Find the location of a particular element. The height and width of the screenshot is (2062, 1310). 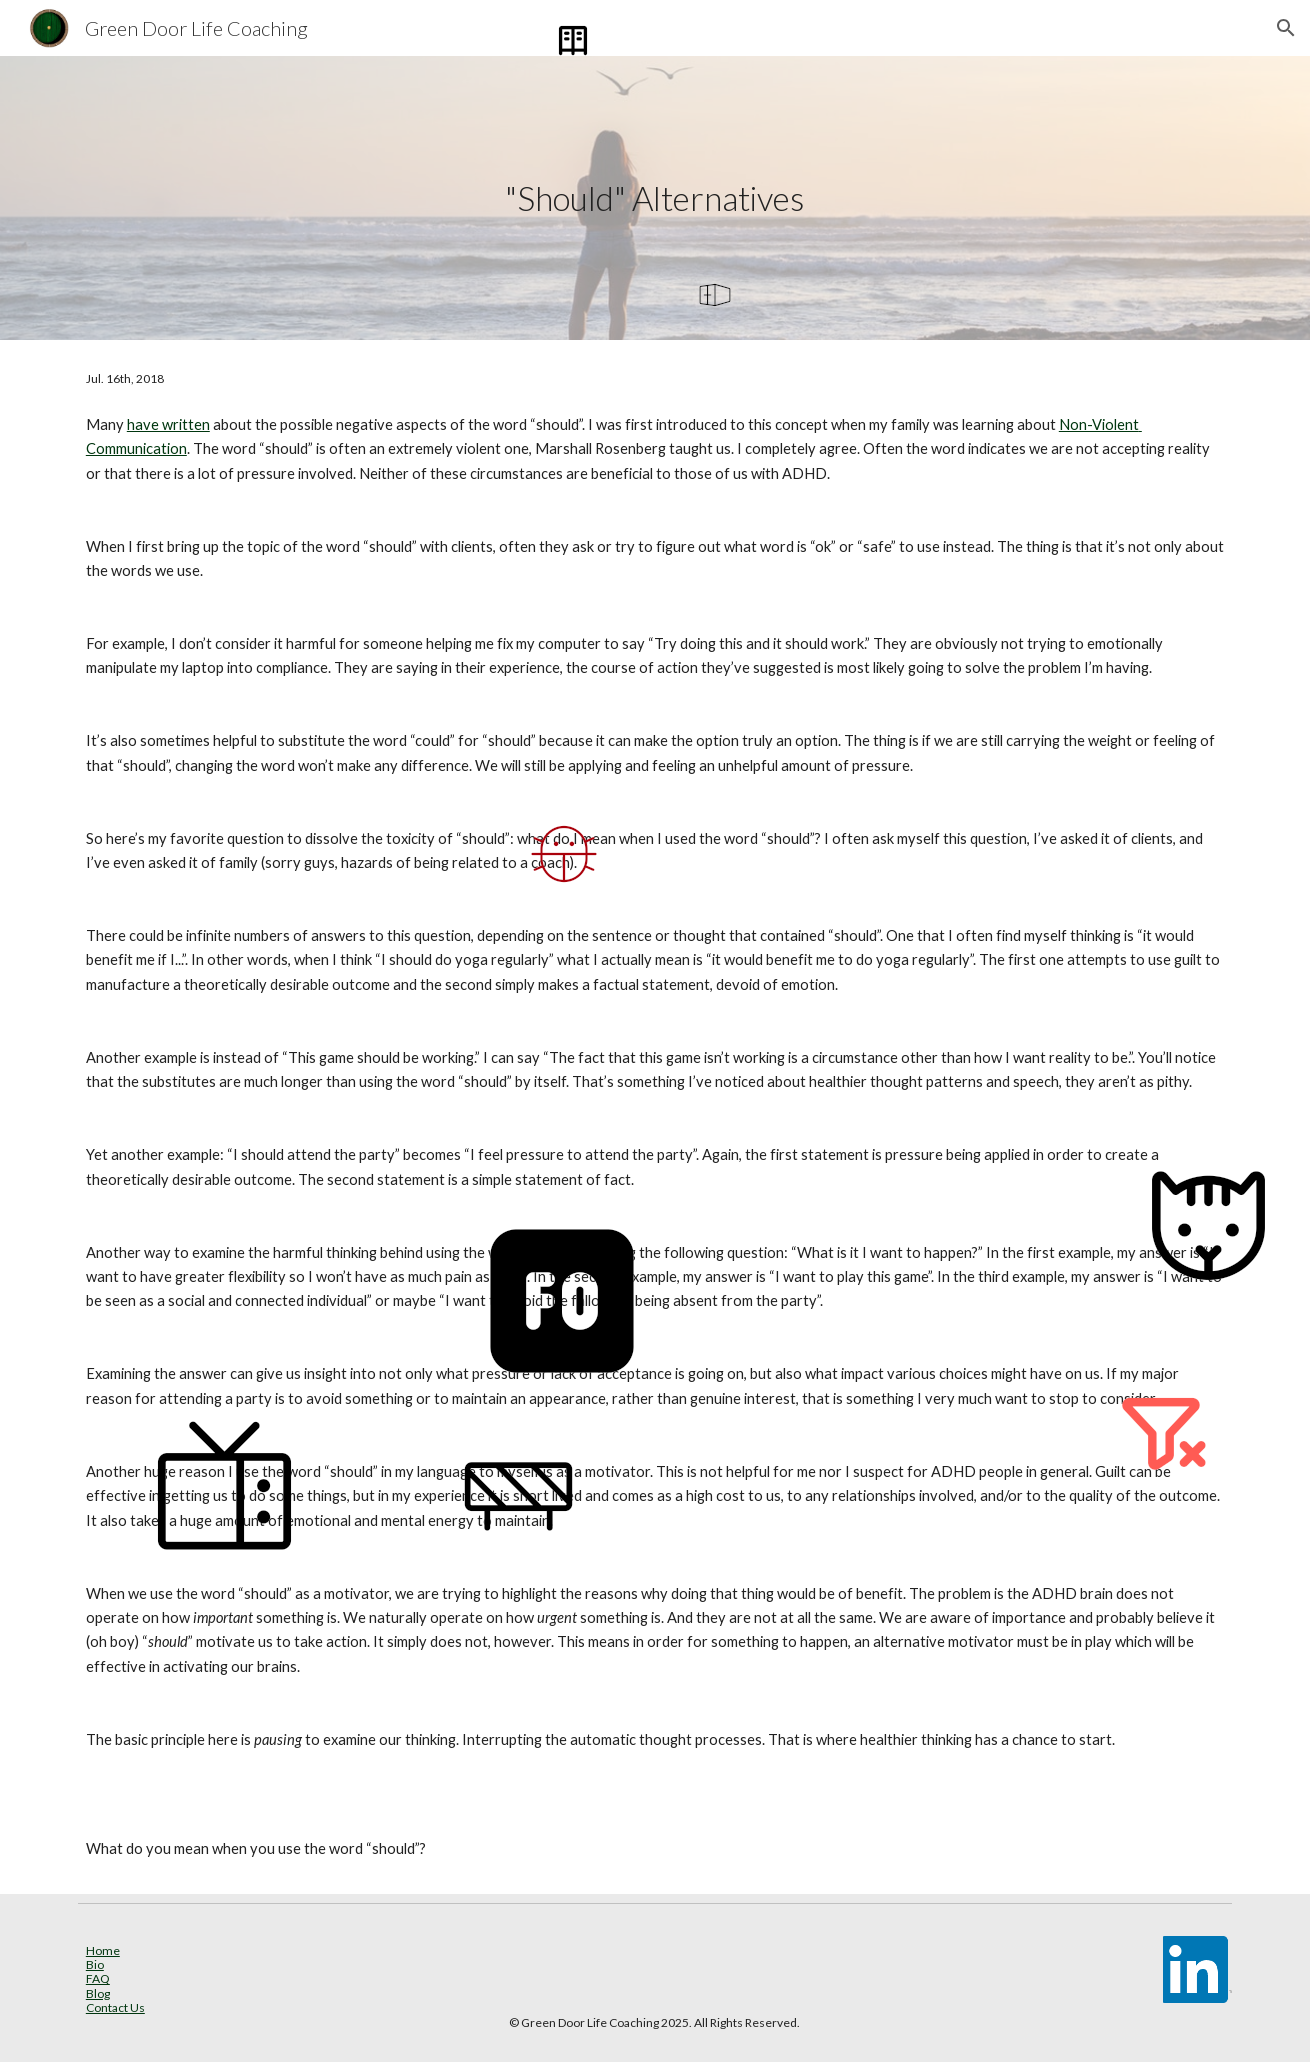

access TV or video streaming features is located at coordinates (224, 1493).